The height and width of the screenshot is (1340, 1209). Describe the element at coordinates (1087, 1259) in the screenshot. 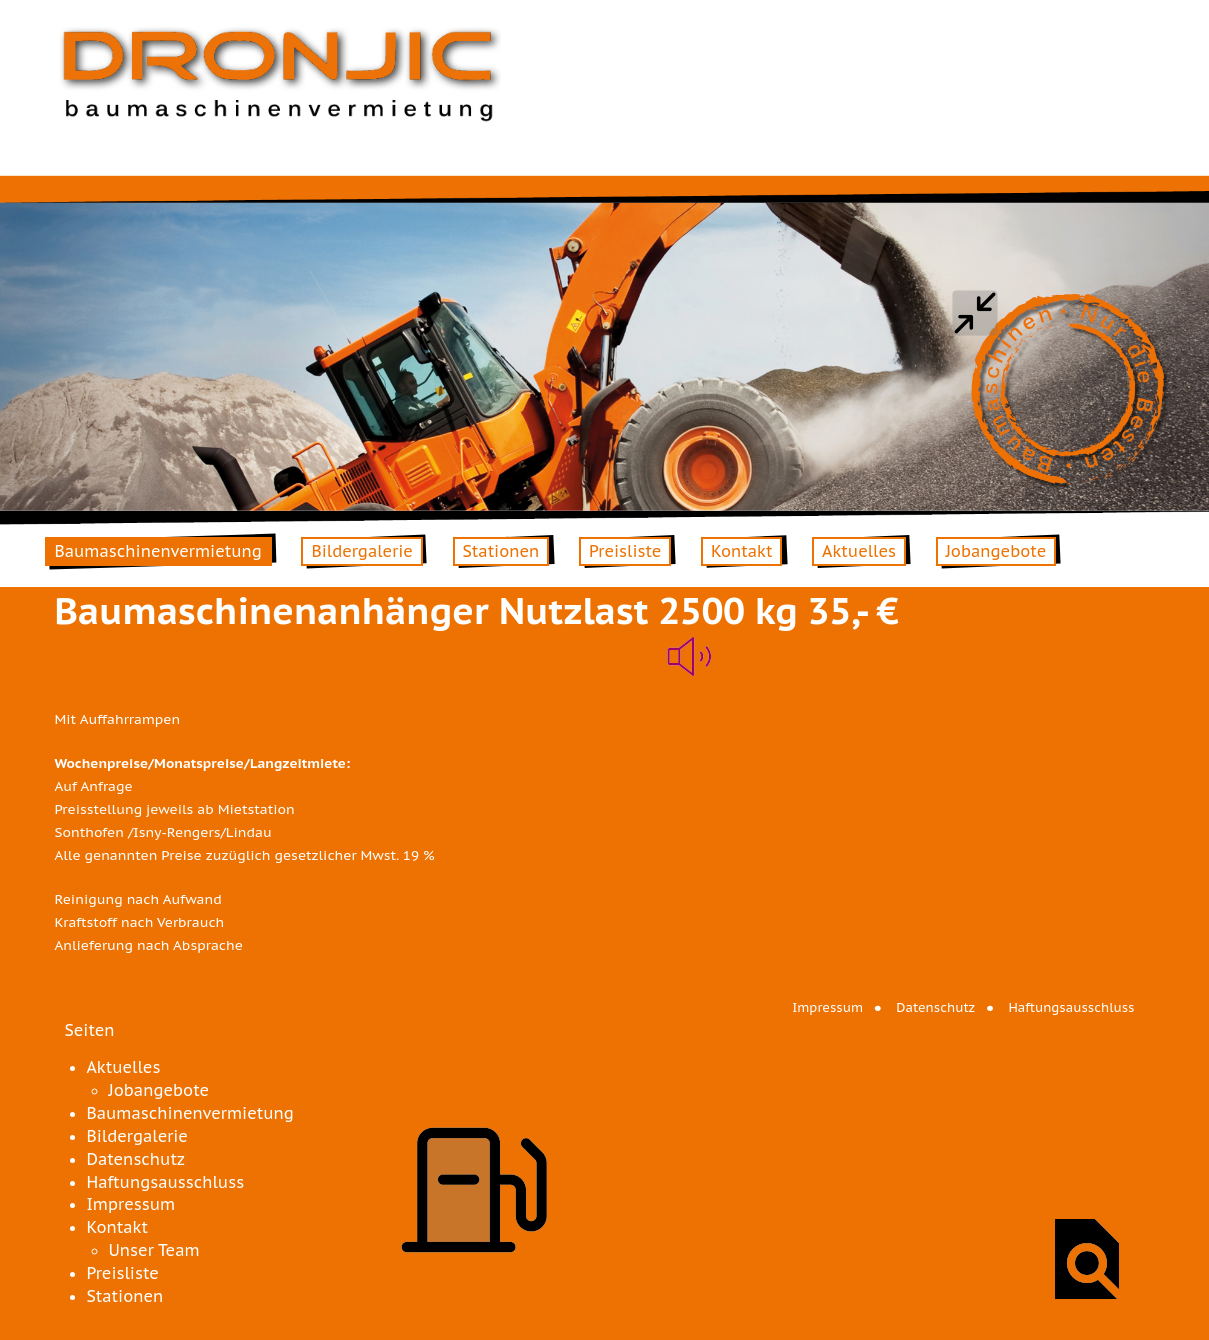

I see `search within the current document` at that location.